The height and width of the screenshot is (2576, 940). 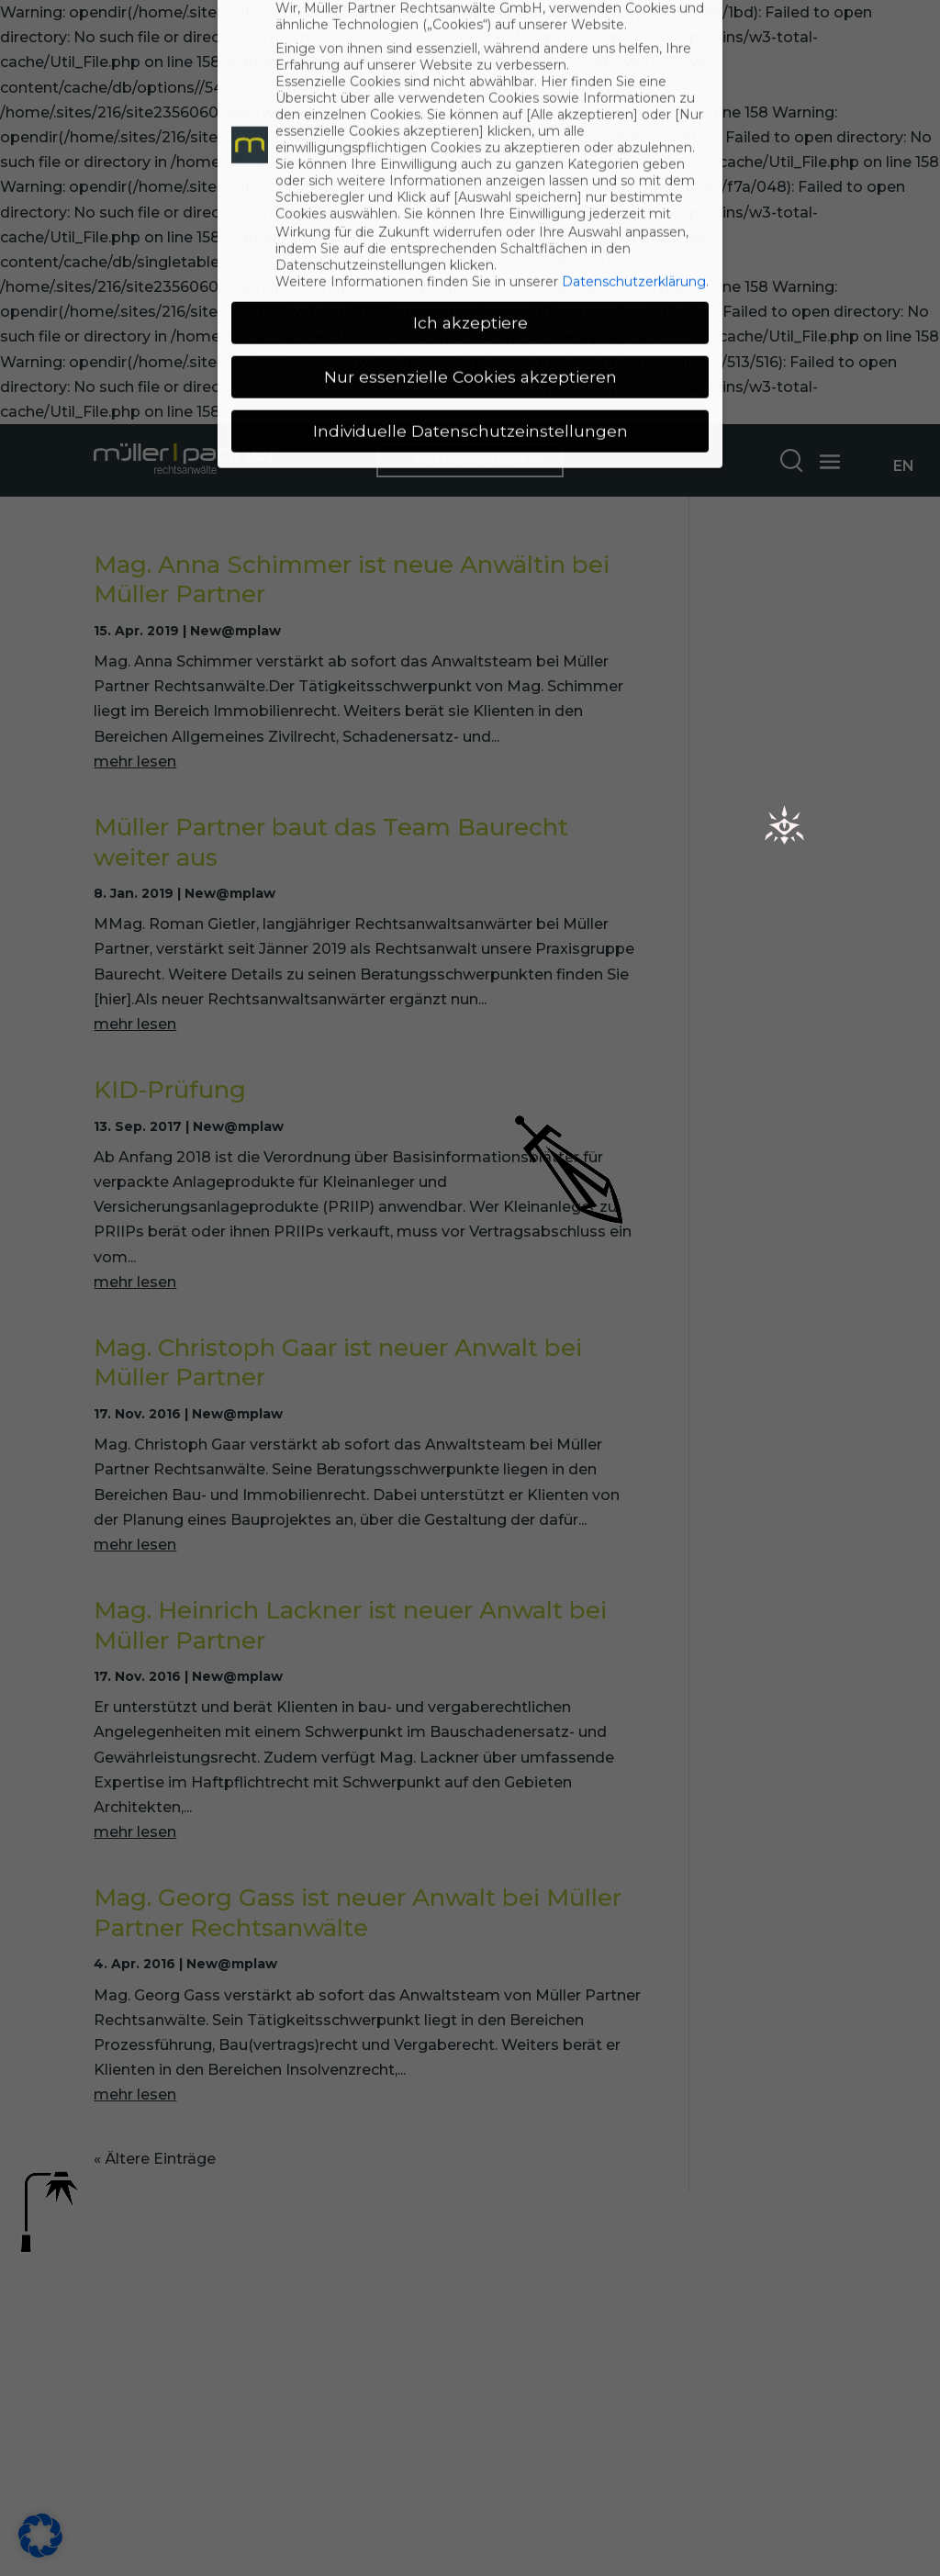 What do you see at coordinates (54, 2211) in the screenshot?
I see `toggle street lighting in a city simulation game` at bounding box center [54, 2211].